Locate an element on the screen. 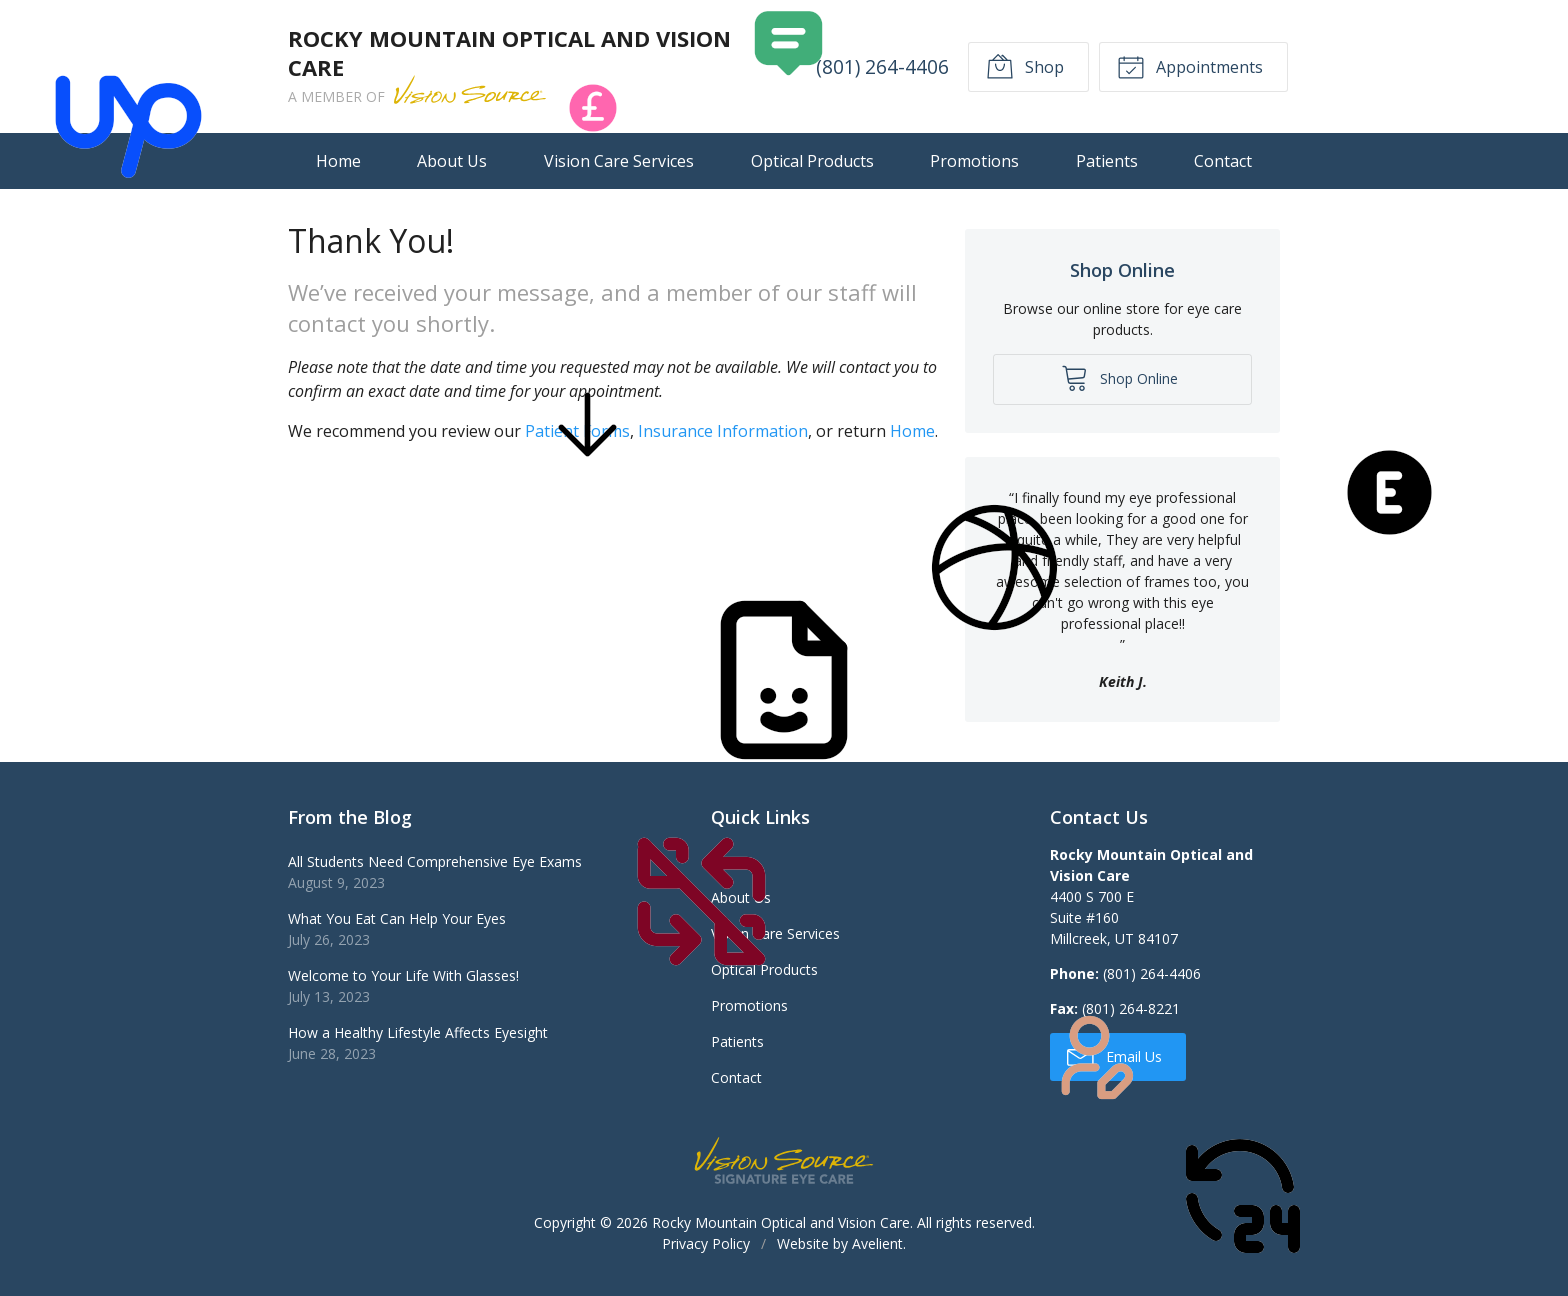  access games or entertainment section is located at coordinates (994, 567).